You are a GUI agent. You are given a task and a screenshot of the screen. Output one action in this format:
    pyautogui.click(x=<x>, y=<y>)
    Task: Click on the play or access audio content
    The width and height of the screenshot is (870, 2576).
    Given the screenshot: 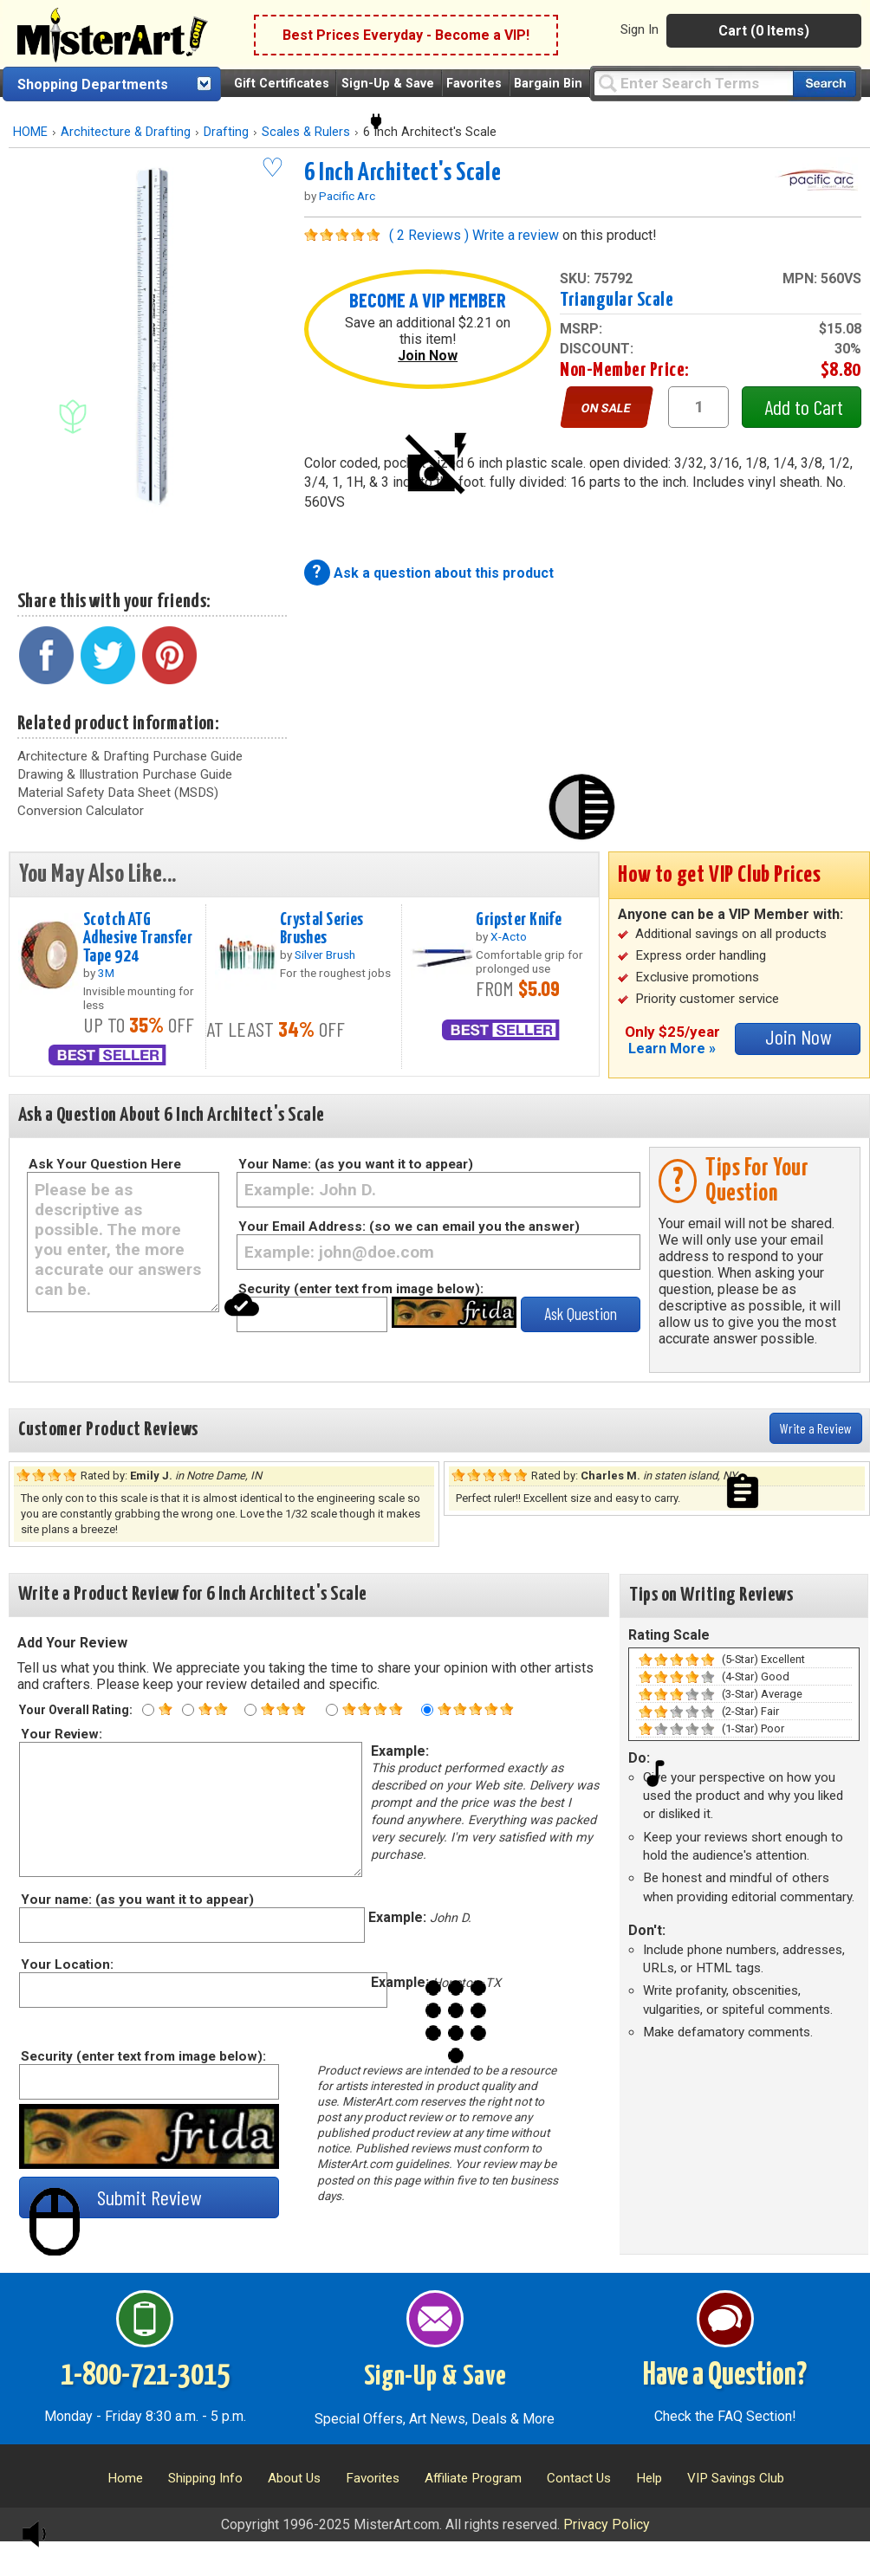 What is the action you would take?
    pyautogui.click(x=655, y=1773)
    